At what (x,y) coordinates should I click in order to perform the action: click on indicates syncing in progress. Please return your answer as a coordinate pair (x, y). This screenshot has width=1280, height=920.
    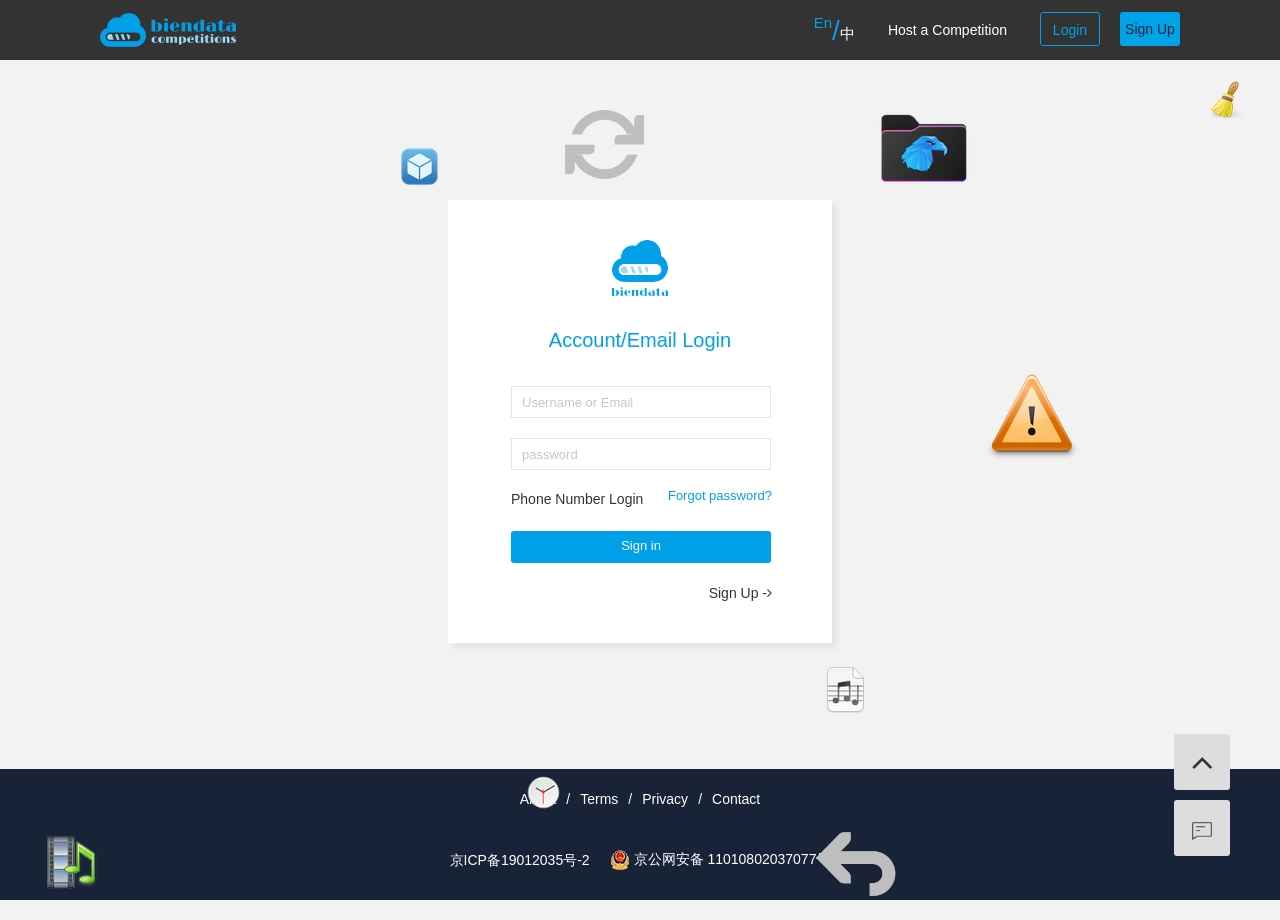
    Looking at the image, I should click on (604, 144).